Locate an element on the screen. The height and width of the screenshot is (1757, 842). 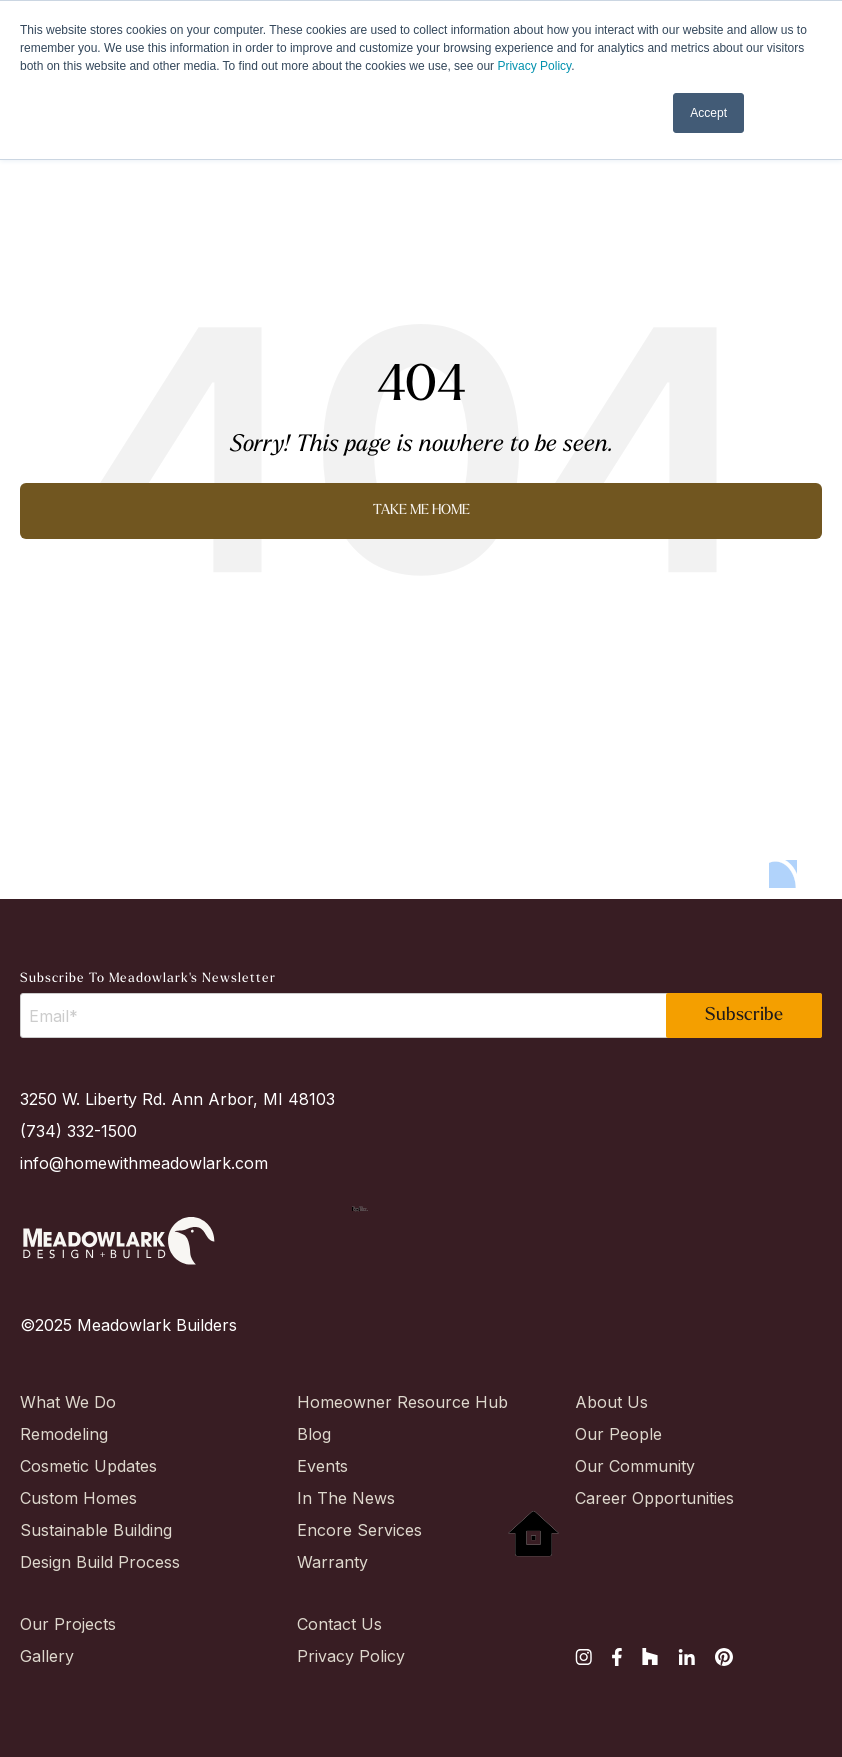
open zerodha trading app is located at coordinates (783, 874).